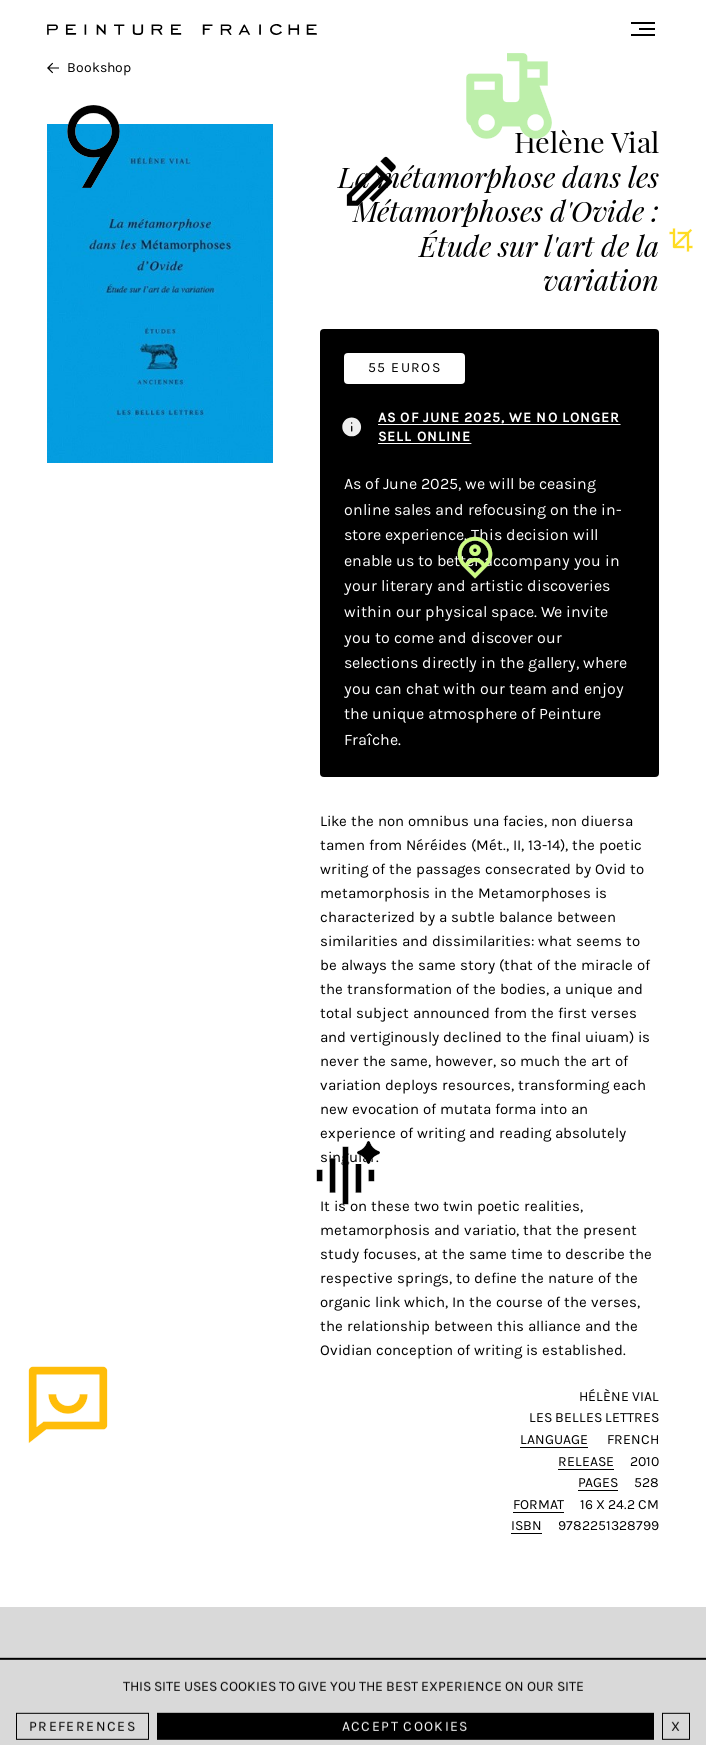 The width and height of the screenshot is (706, 1745). What do you see at coordinates (475, 556) in the screenshot?
I see `view your current location on the map` at bounding box center [475, 556].